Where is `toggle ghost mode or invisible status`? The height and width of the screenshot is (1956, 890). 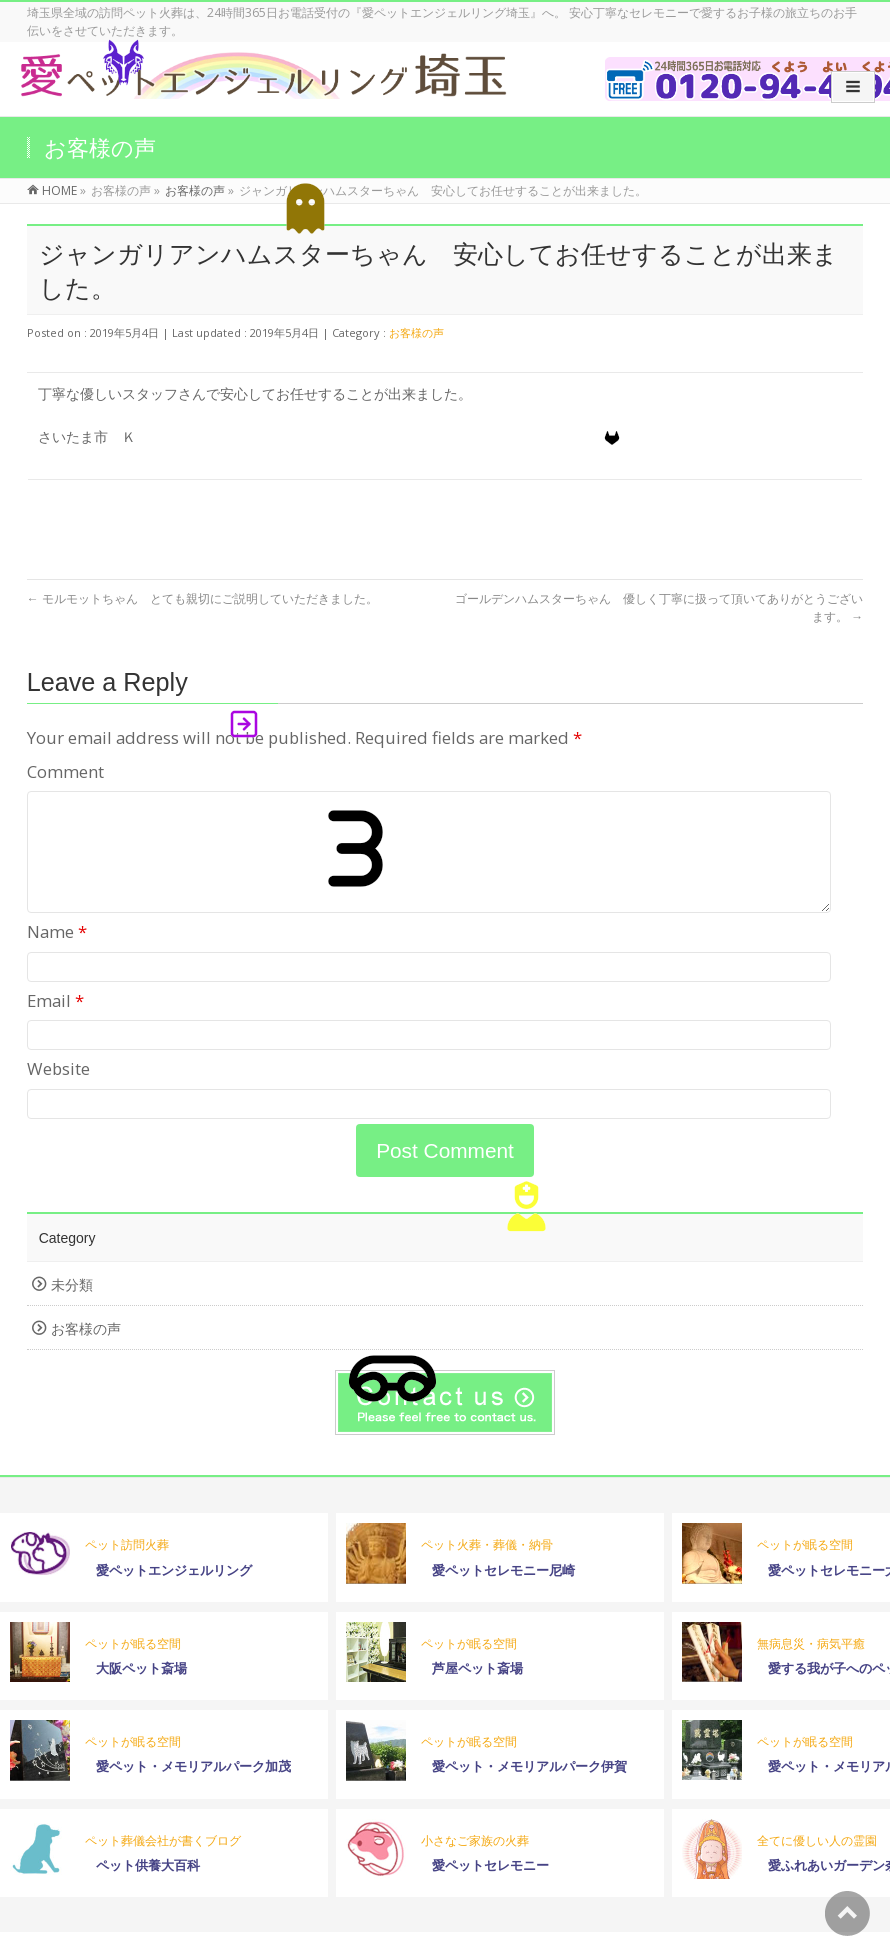 toggle ghost mode or invisible status is located at coordinates (305, 208).